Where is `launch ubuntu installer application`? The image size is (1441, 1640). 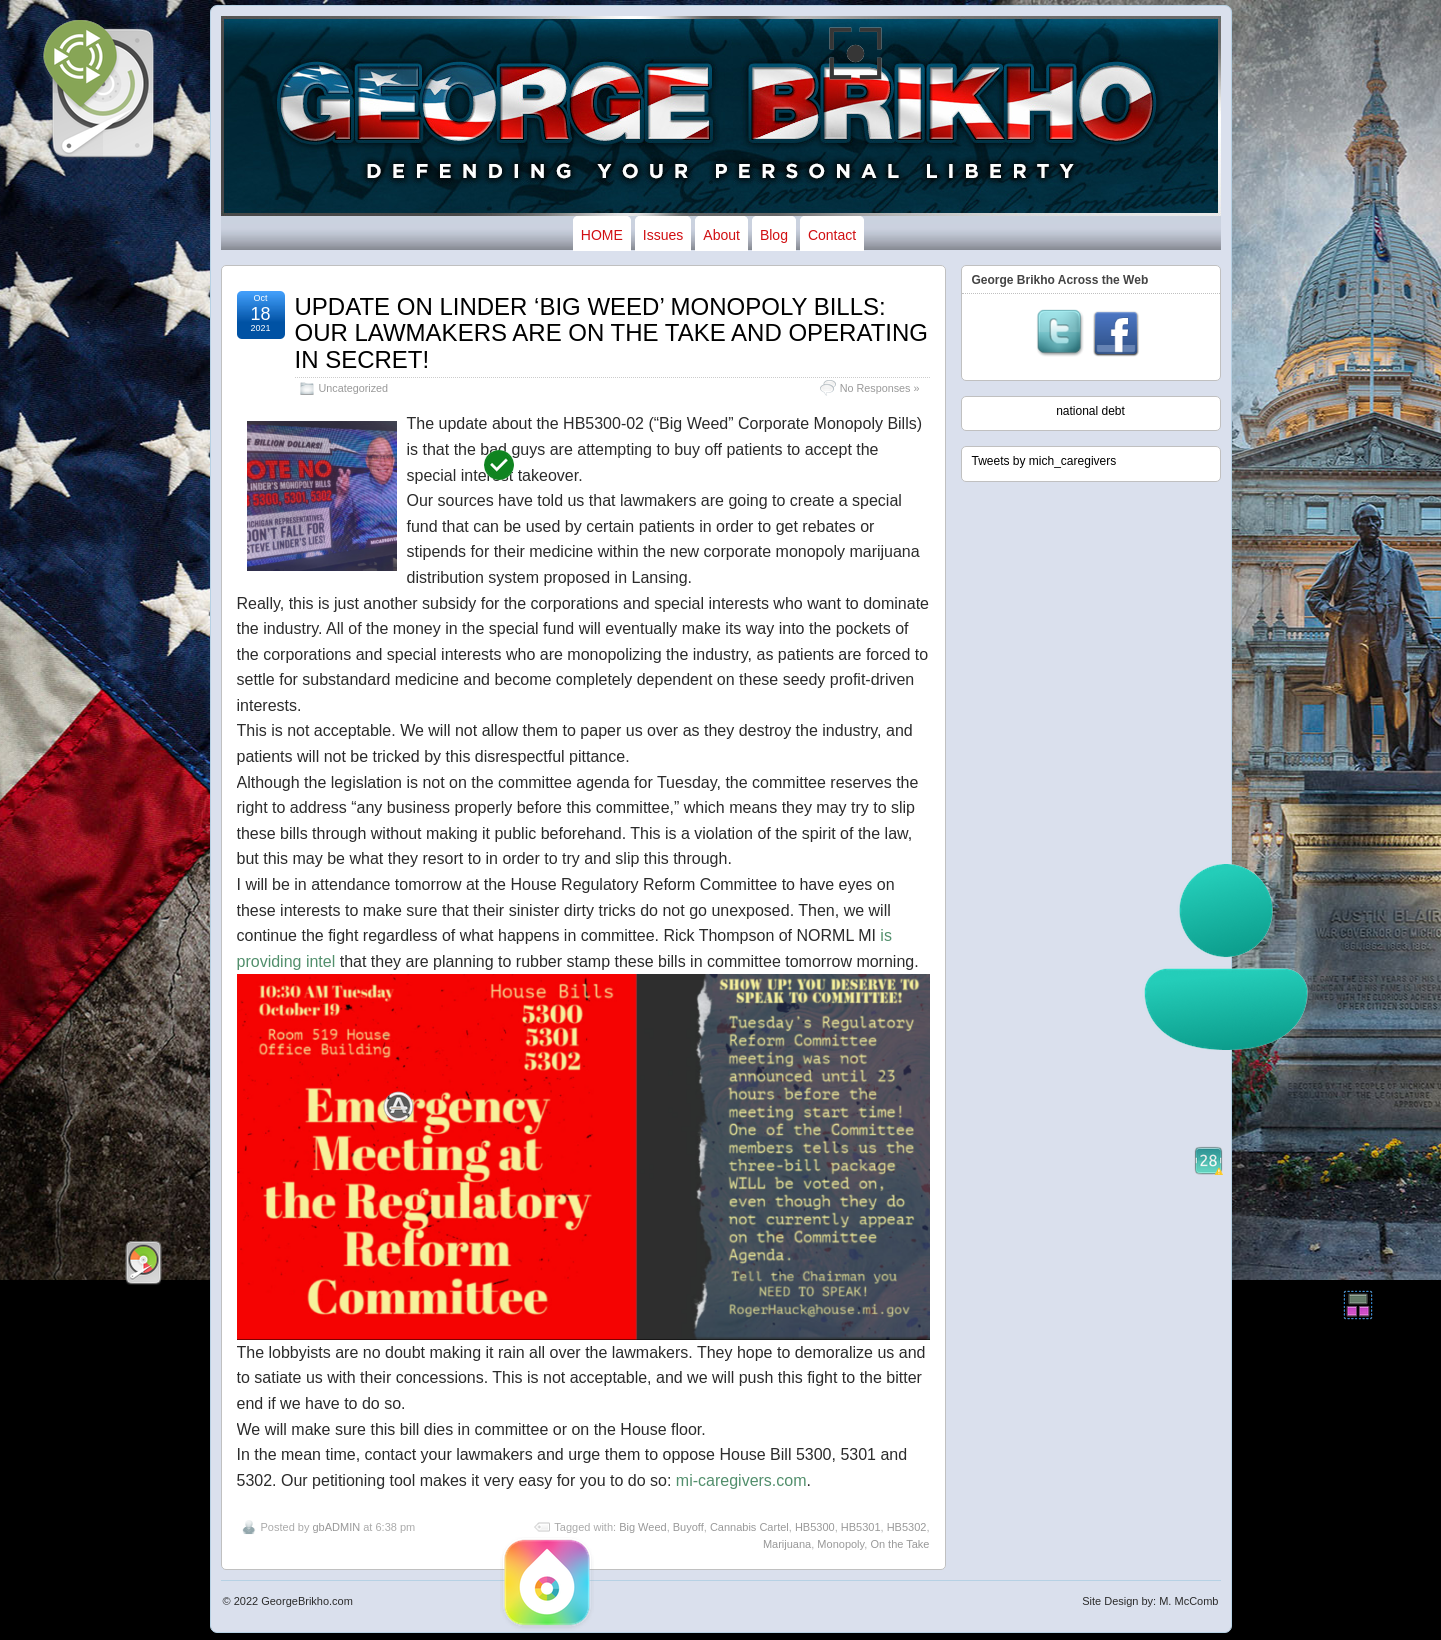
launch ubuntu installer application is located at coordinates (103, 93).